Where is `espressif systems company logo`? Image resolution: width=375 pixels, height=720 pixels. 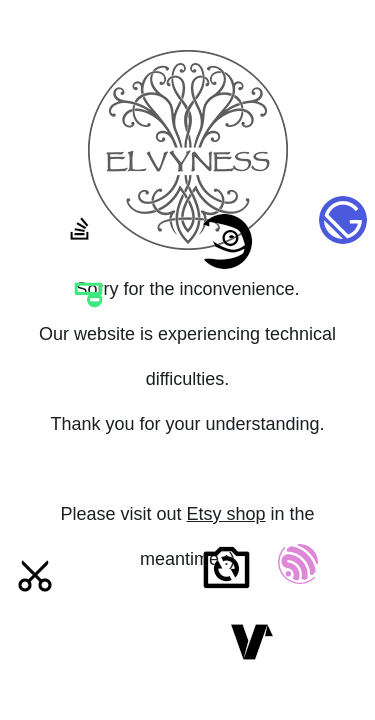
espressif systems company logo is located at coordinates (298, 564).